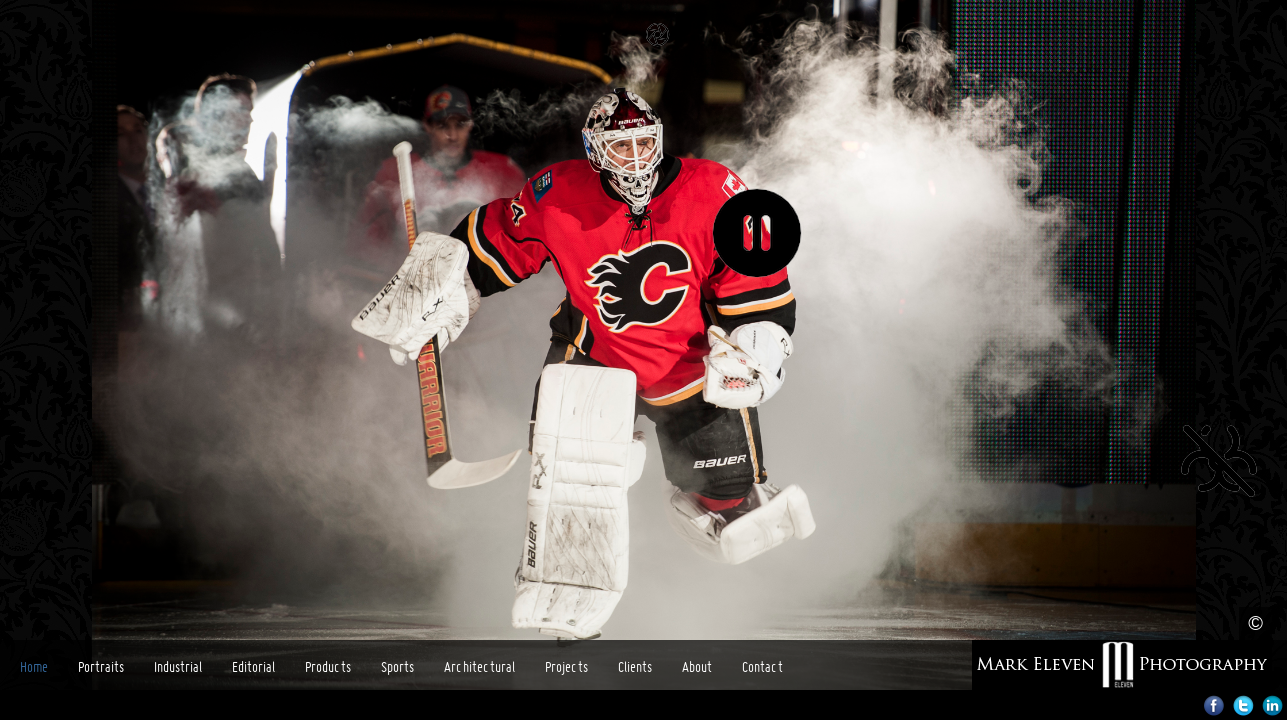 The height and width of the screenshot is (720, 1287). Describe the element at coordinates (757, 233) in the screenshot. I see `pause media playback` at that location.